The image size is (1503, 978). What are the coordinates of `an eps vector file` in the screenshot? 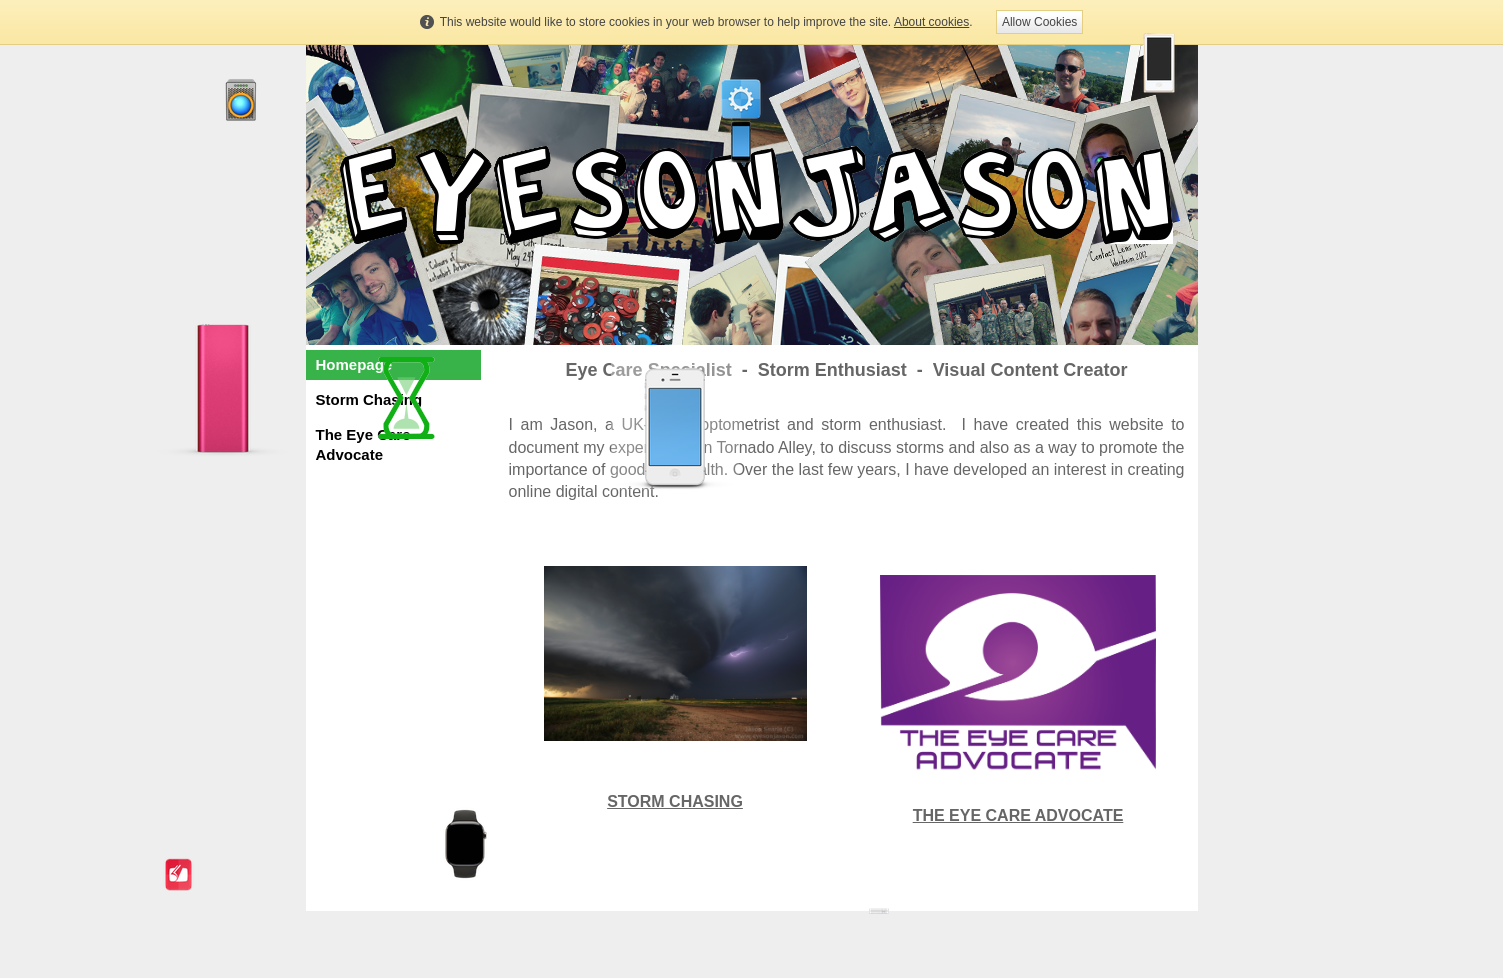 It's located at (178, 874).